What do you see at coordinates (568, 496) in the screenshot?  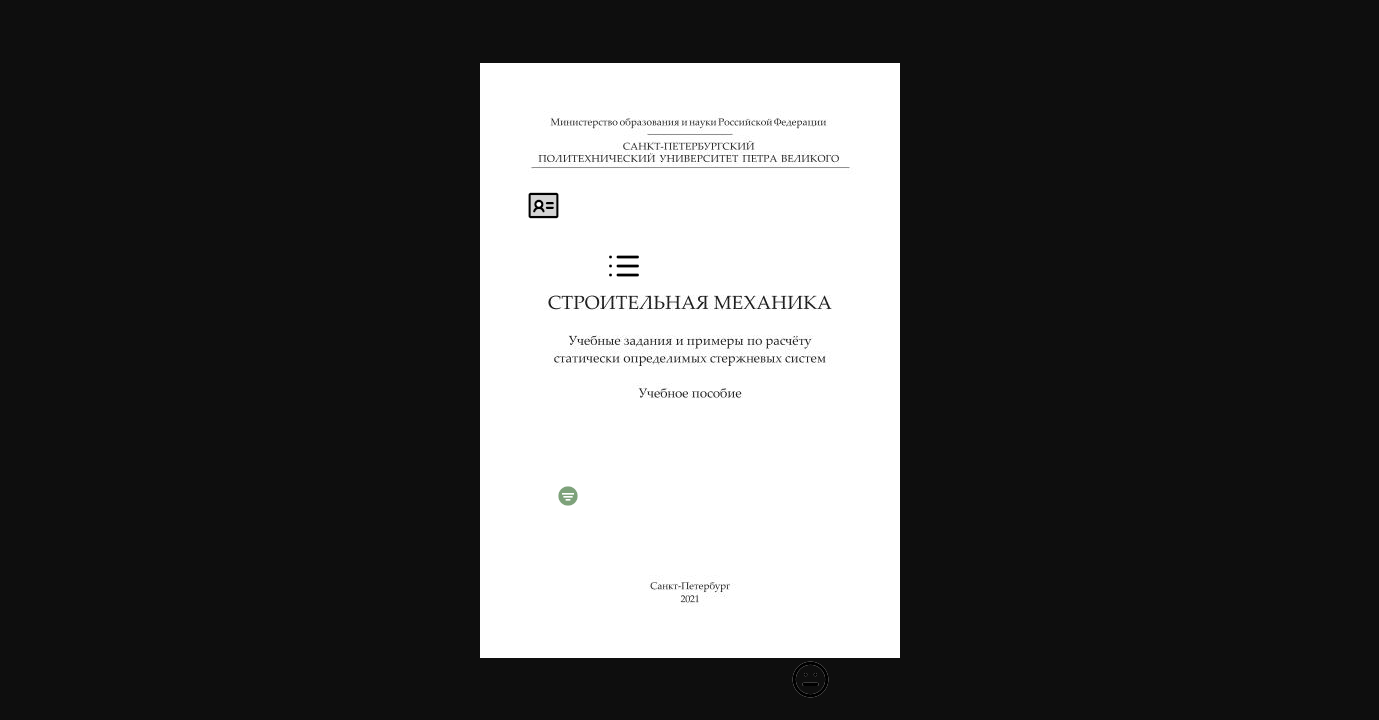 I see `filter or sort content` at bounding box center [568, 496].